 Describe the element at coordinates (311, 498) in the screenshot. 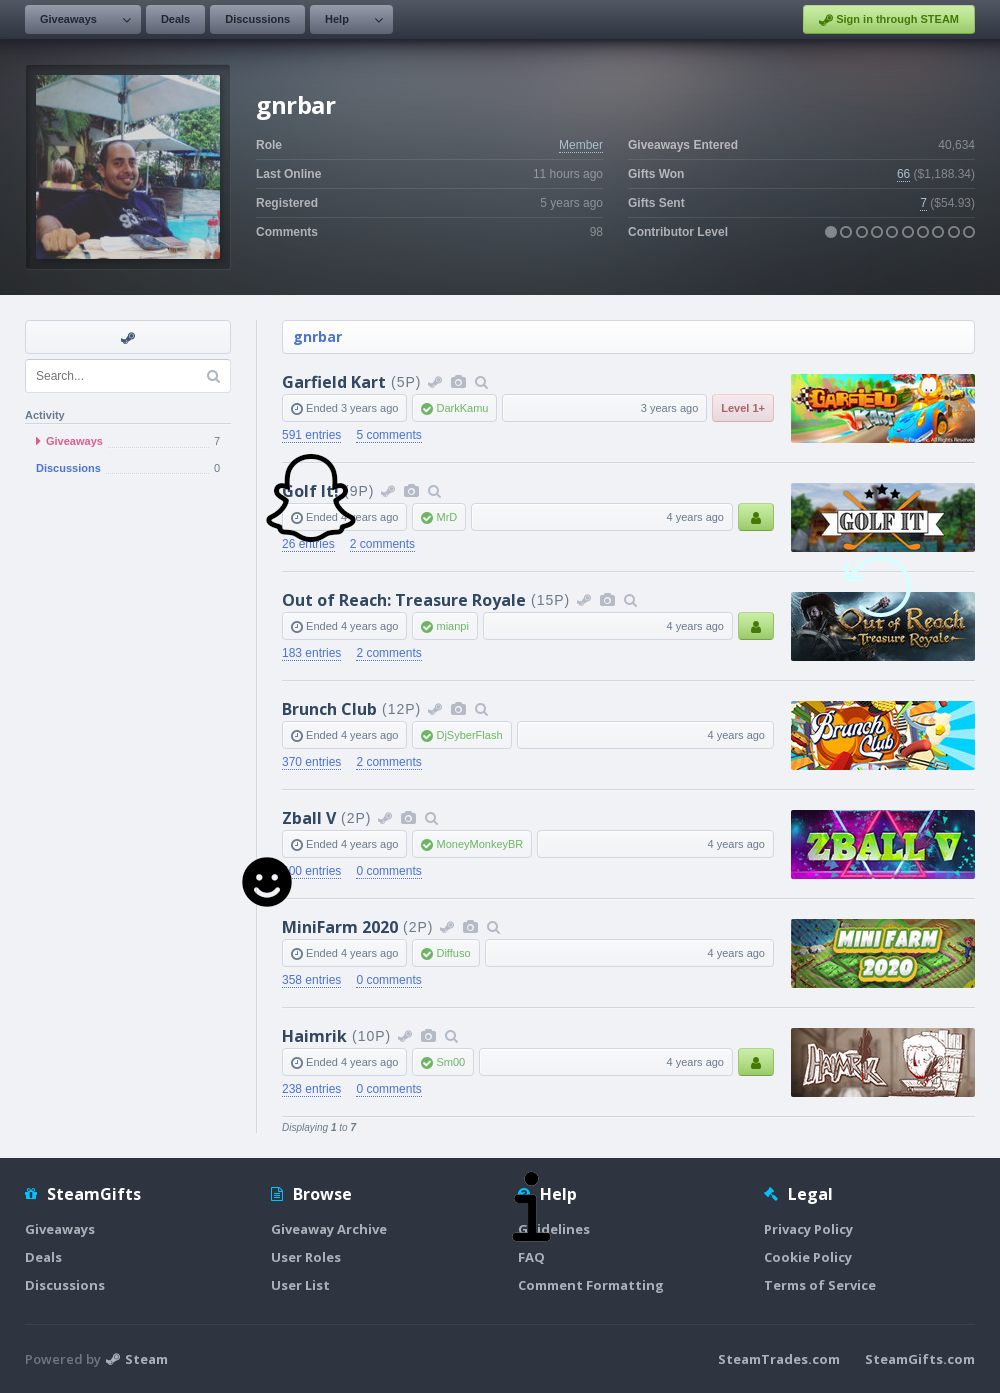

I see `open snapchat app` at that location.